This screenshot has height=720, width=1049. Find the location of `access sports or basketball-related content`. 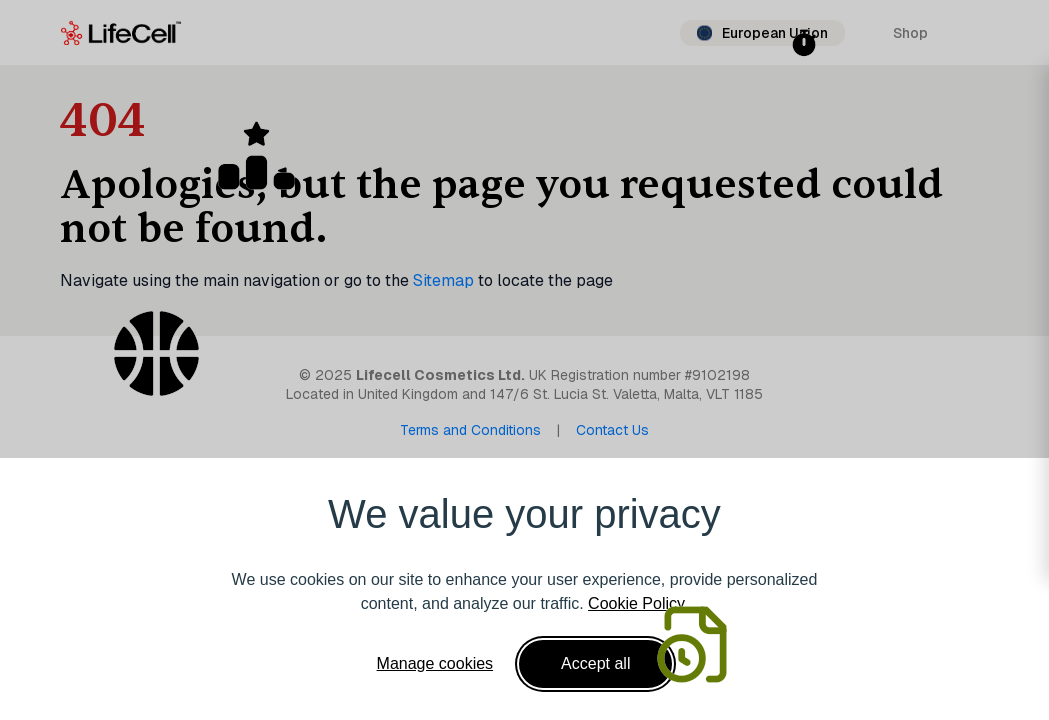

access sports or basketball-related content is located at coordinates (156, 353).